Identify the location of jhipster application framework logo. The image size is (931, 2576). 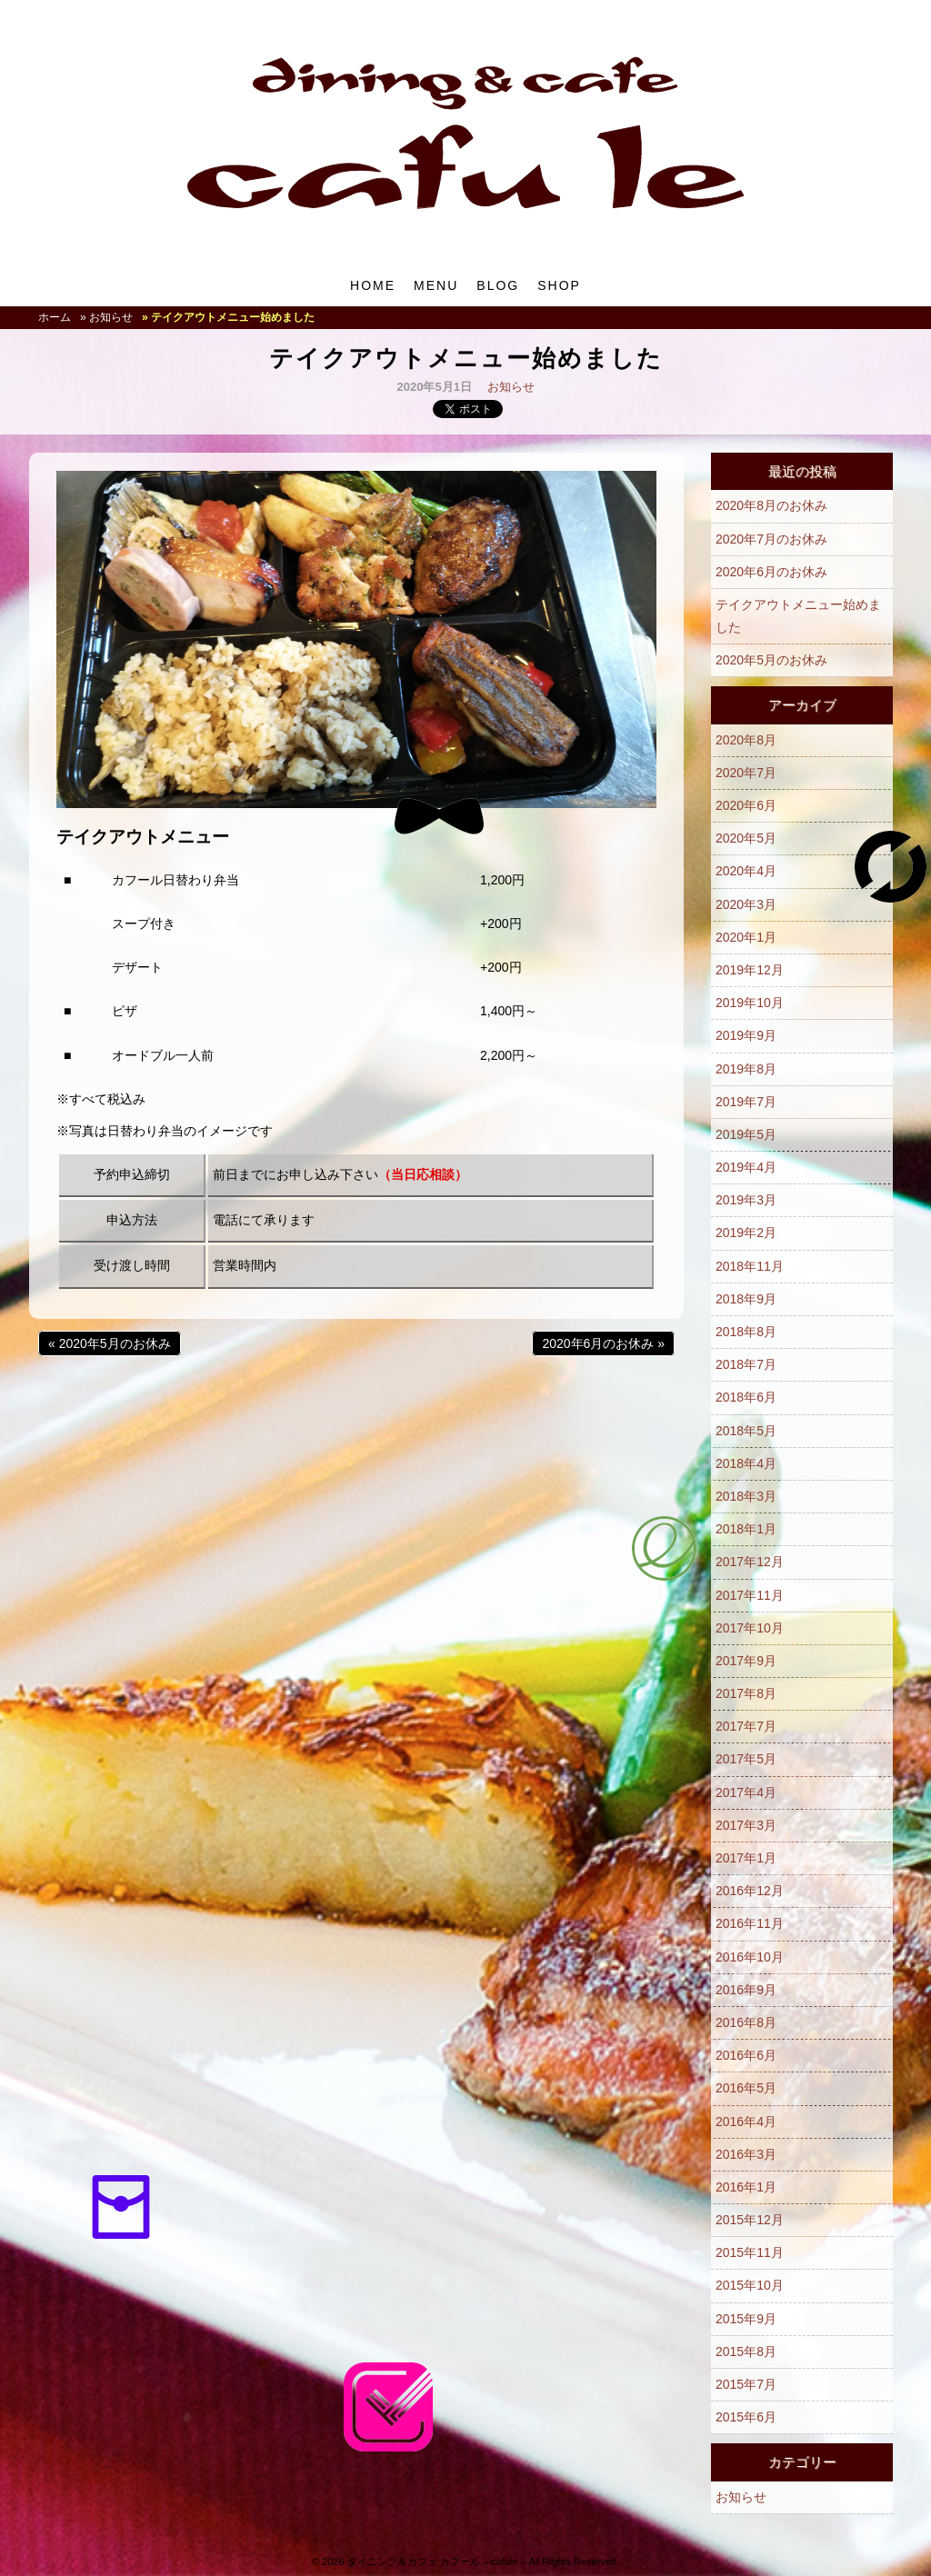
(439, 816).